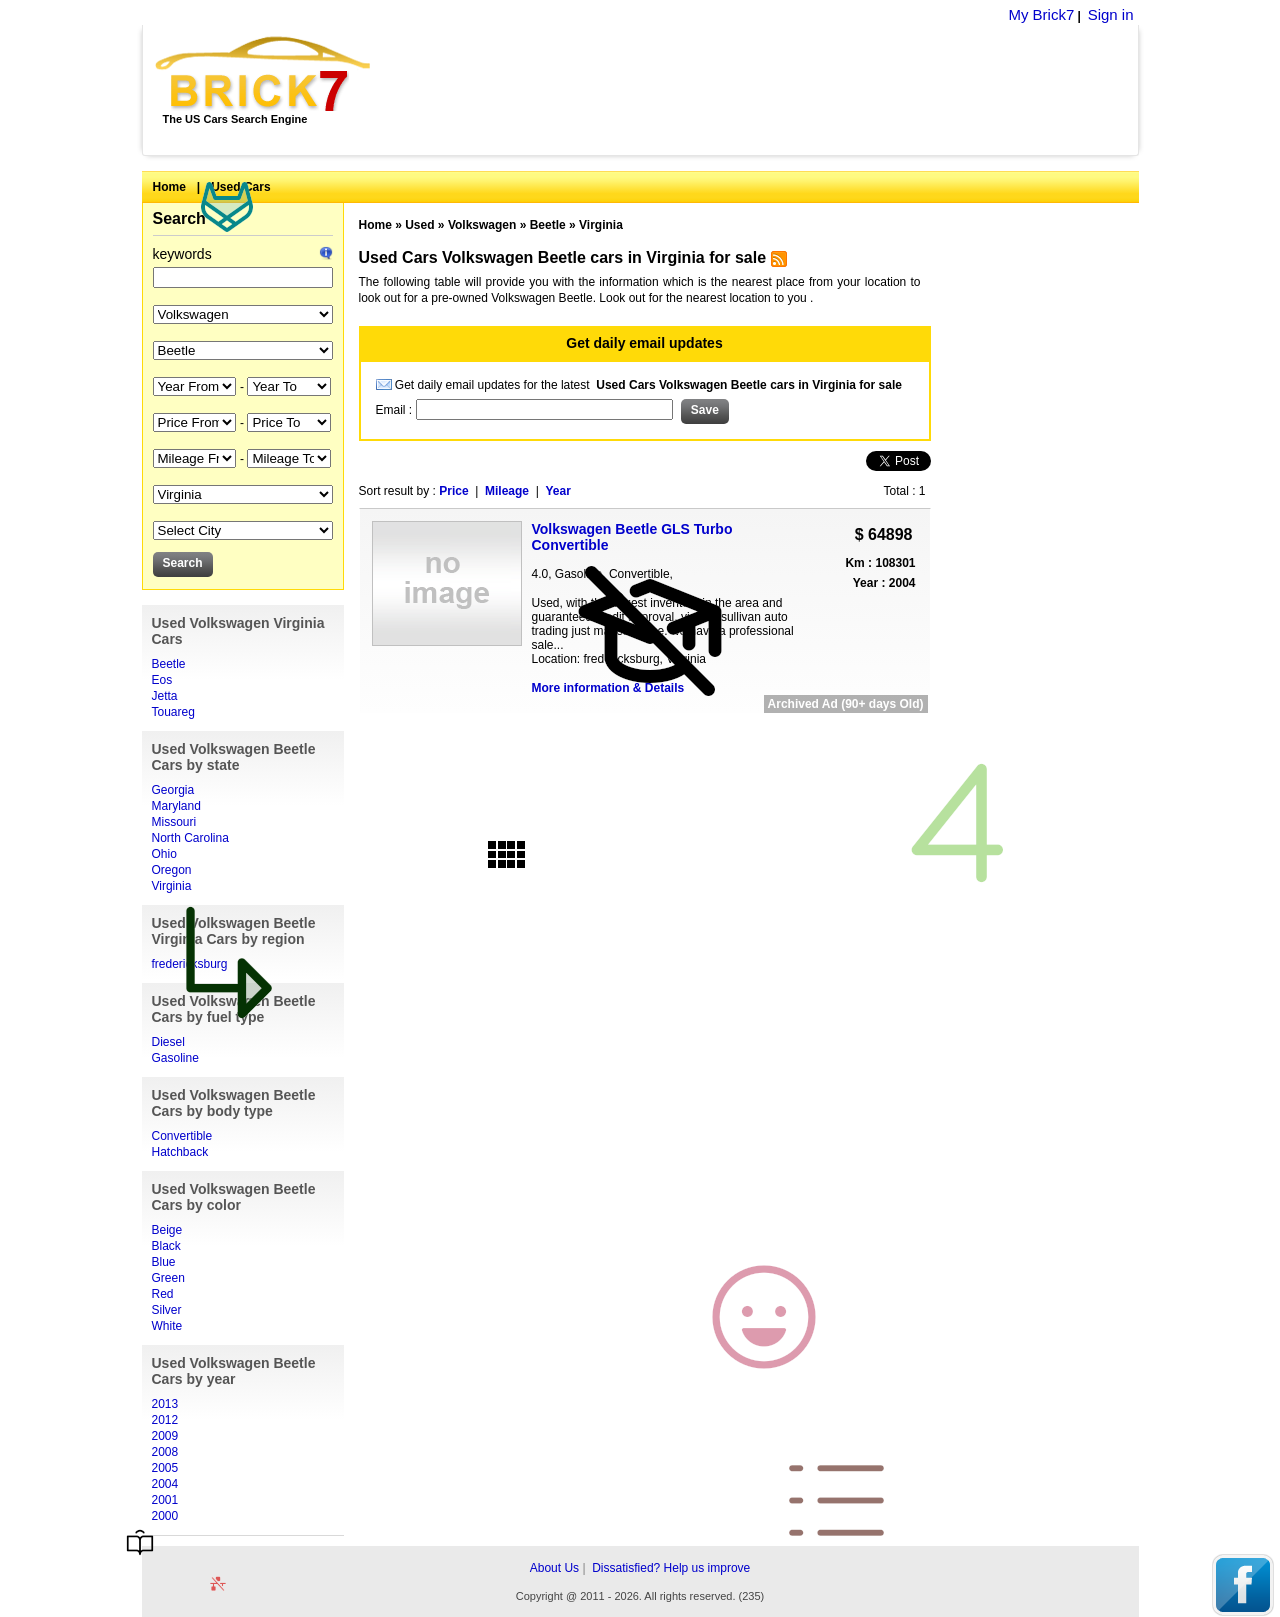  What do you see at coordinates (650, 631) in the screenshot?
I see `school or education unavailable` at bounding box center [650, 631].